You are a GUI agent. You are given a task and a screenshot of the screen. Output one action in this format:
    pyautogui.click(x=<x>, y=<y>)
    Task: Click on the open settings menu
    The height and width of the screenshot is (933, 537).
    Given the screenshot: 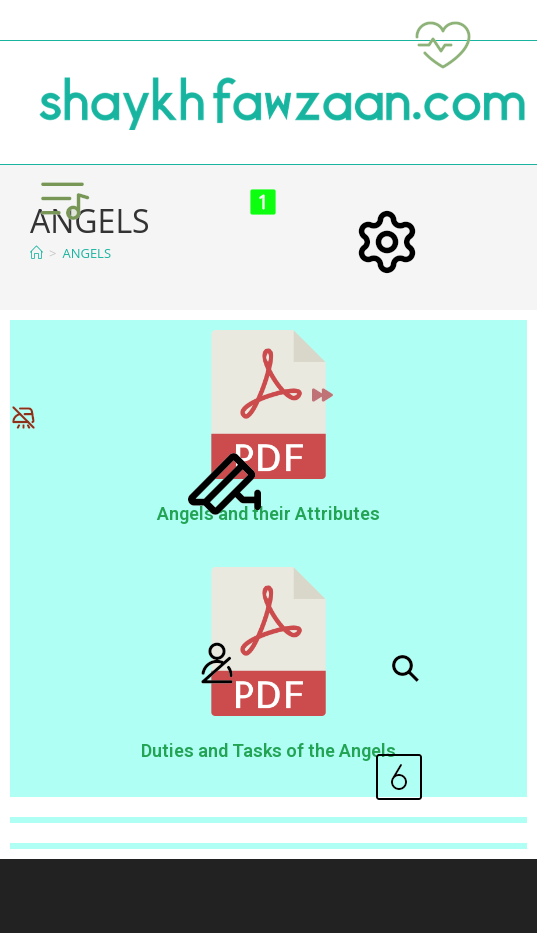 What is the action you would take?
    pyautogui.click(x=387, y=242)
    